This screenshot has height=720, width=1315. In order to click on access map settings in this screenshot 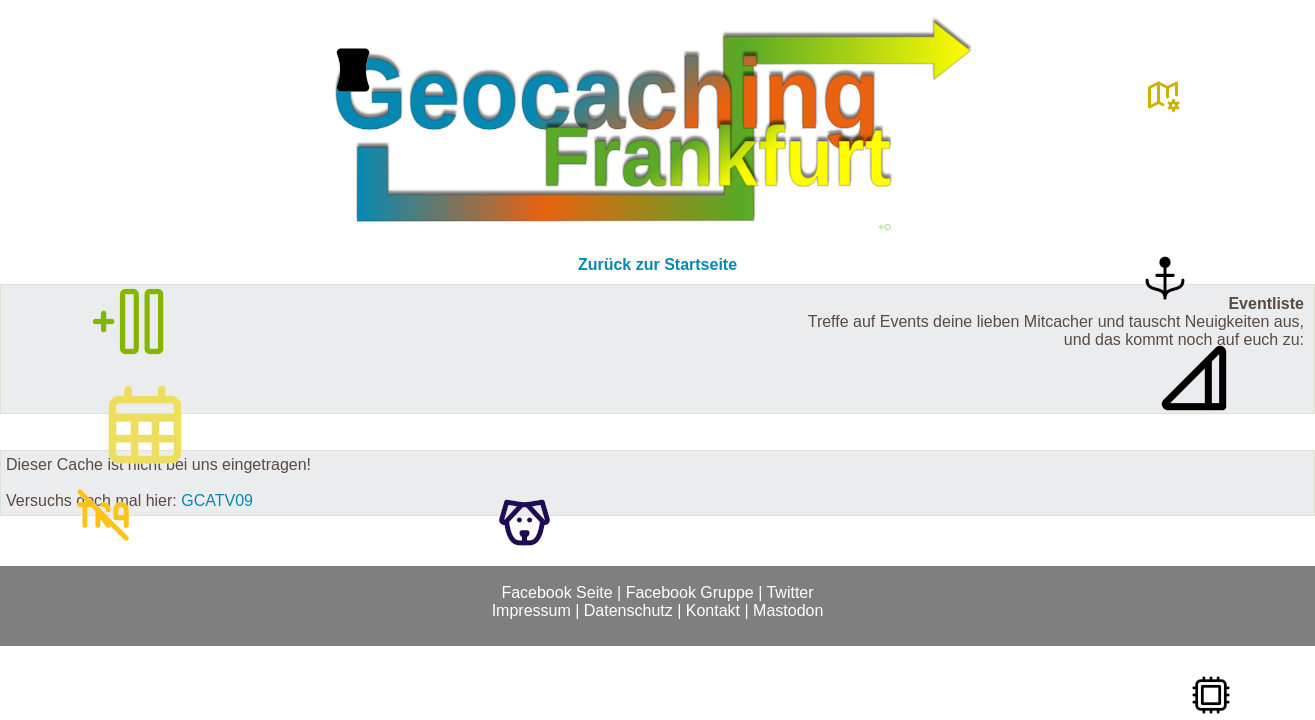, I will do `click(1163, 95)`.